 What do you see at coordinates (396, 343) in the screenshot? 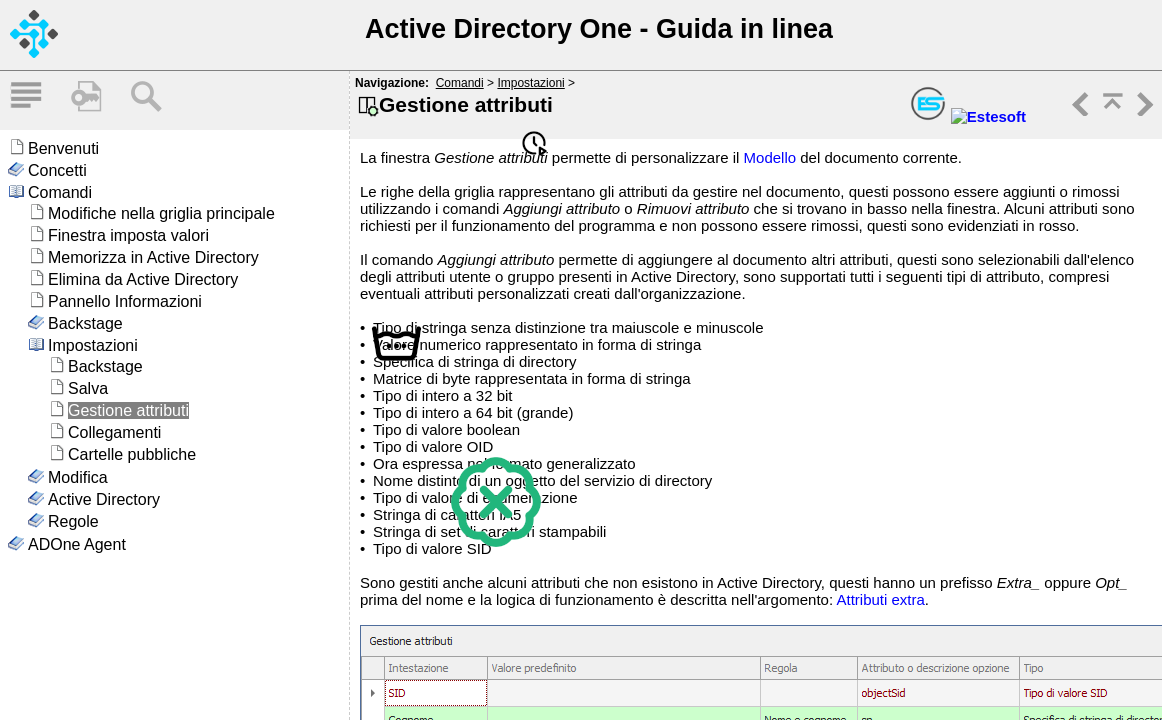
I see `wash at medium temperature setting` at bounding box center [396, 343].